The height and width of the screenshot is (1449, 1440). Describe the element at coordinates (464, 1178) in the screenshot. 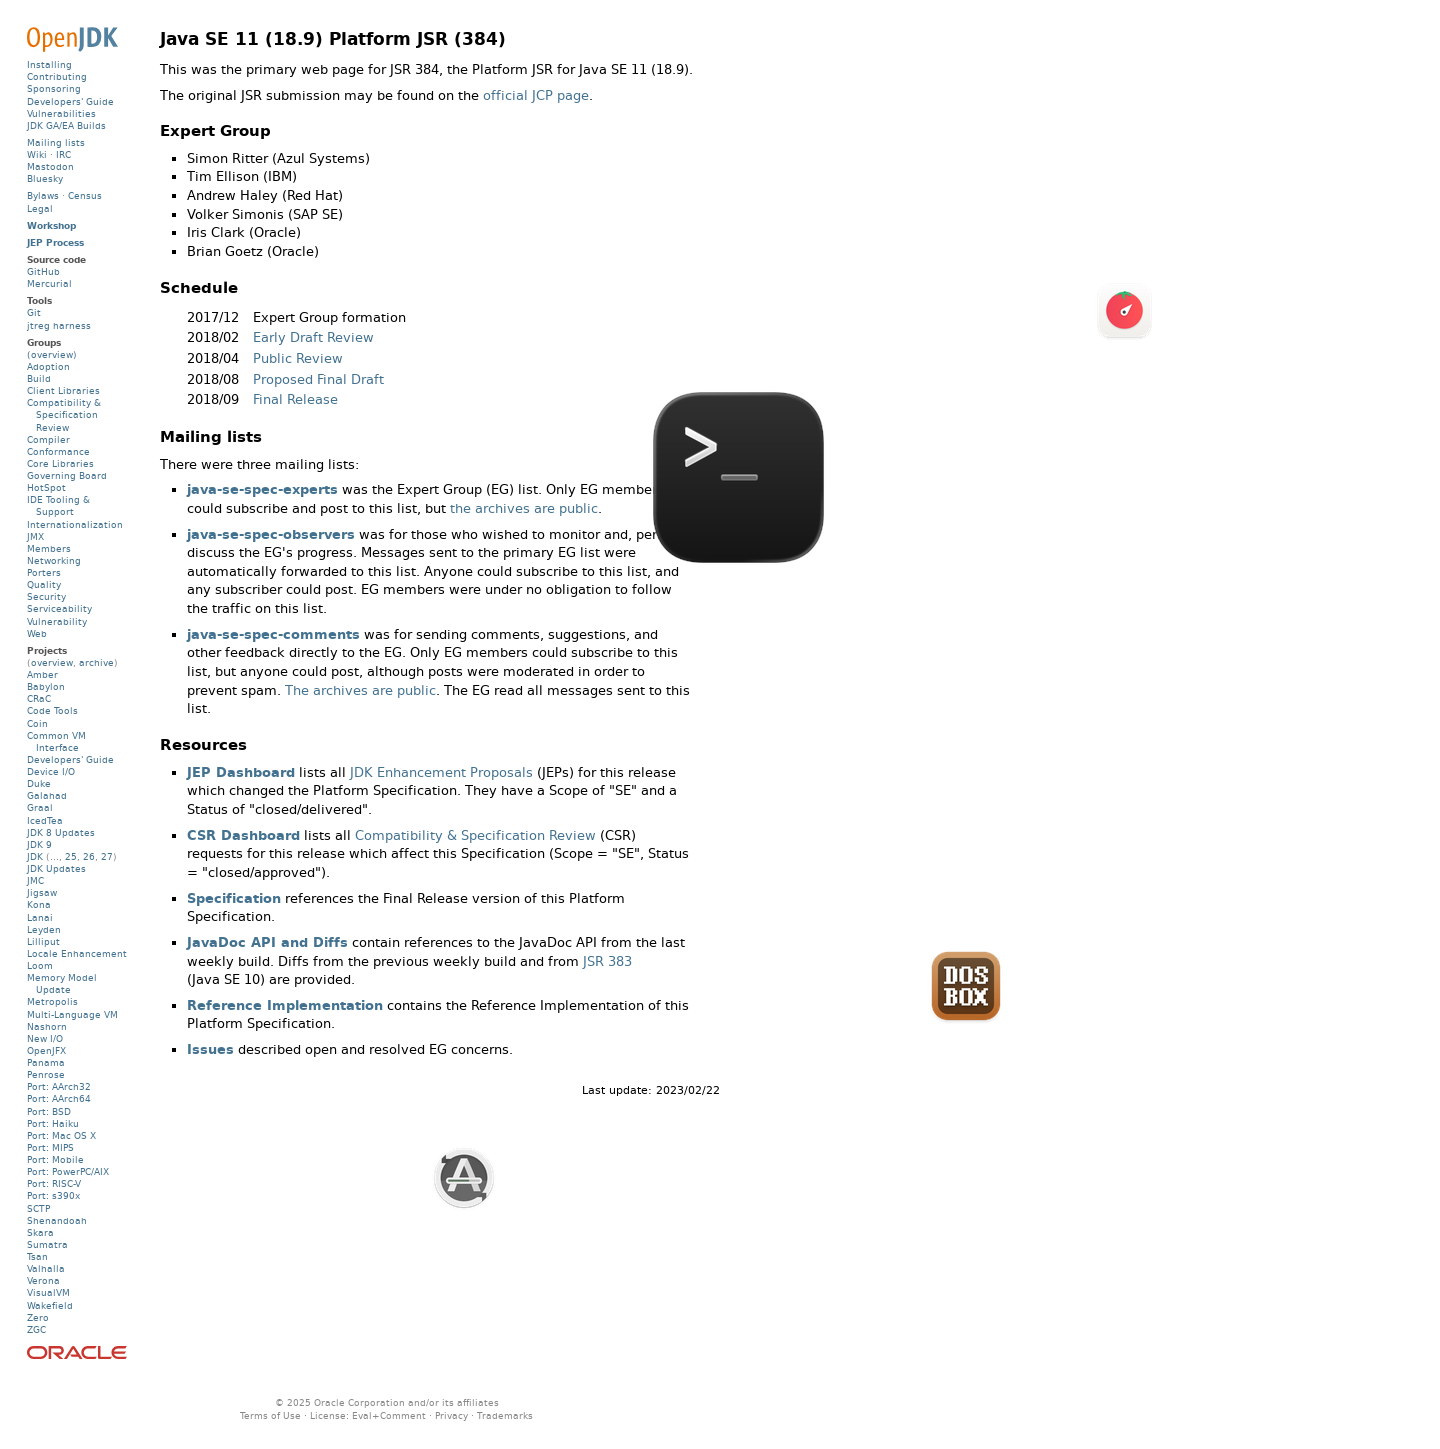

I see `check for available system updates` at that location.